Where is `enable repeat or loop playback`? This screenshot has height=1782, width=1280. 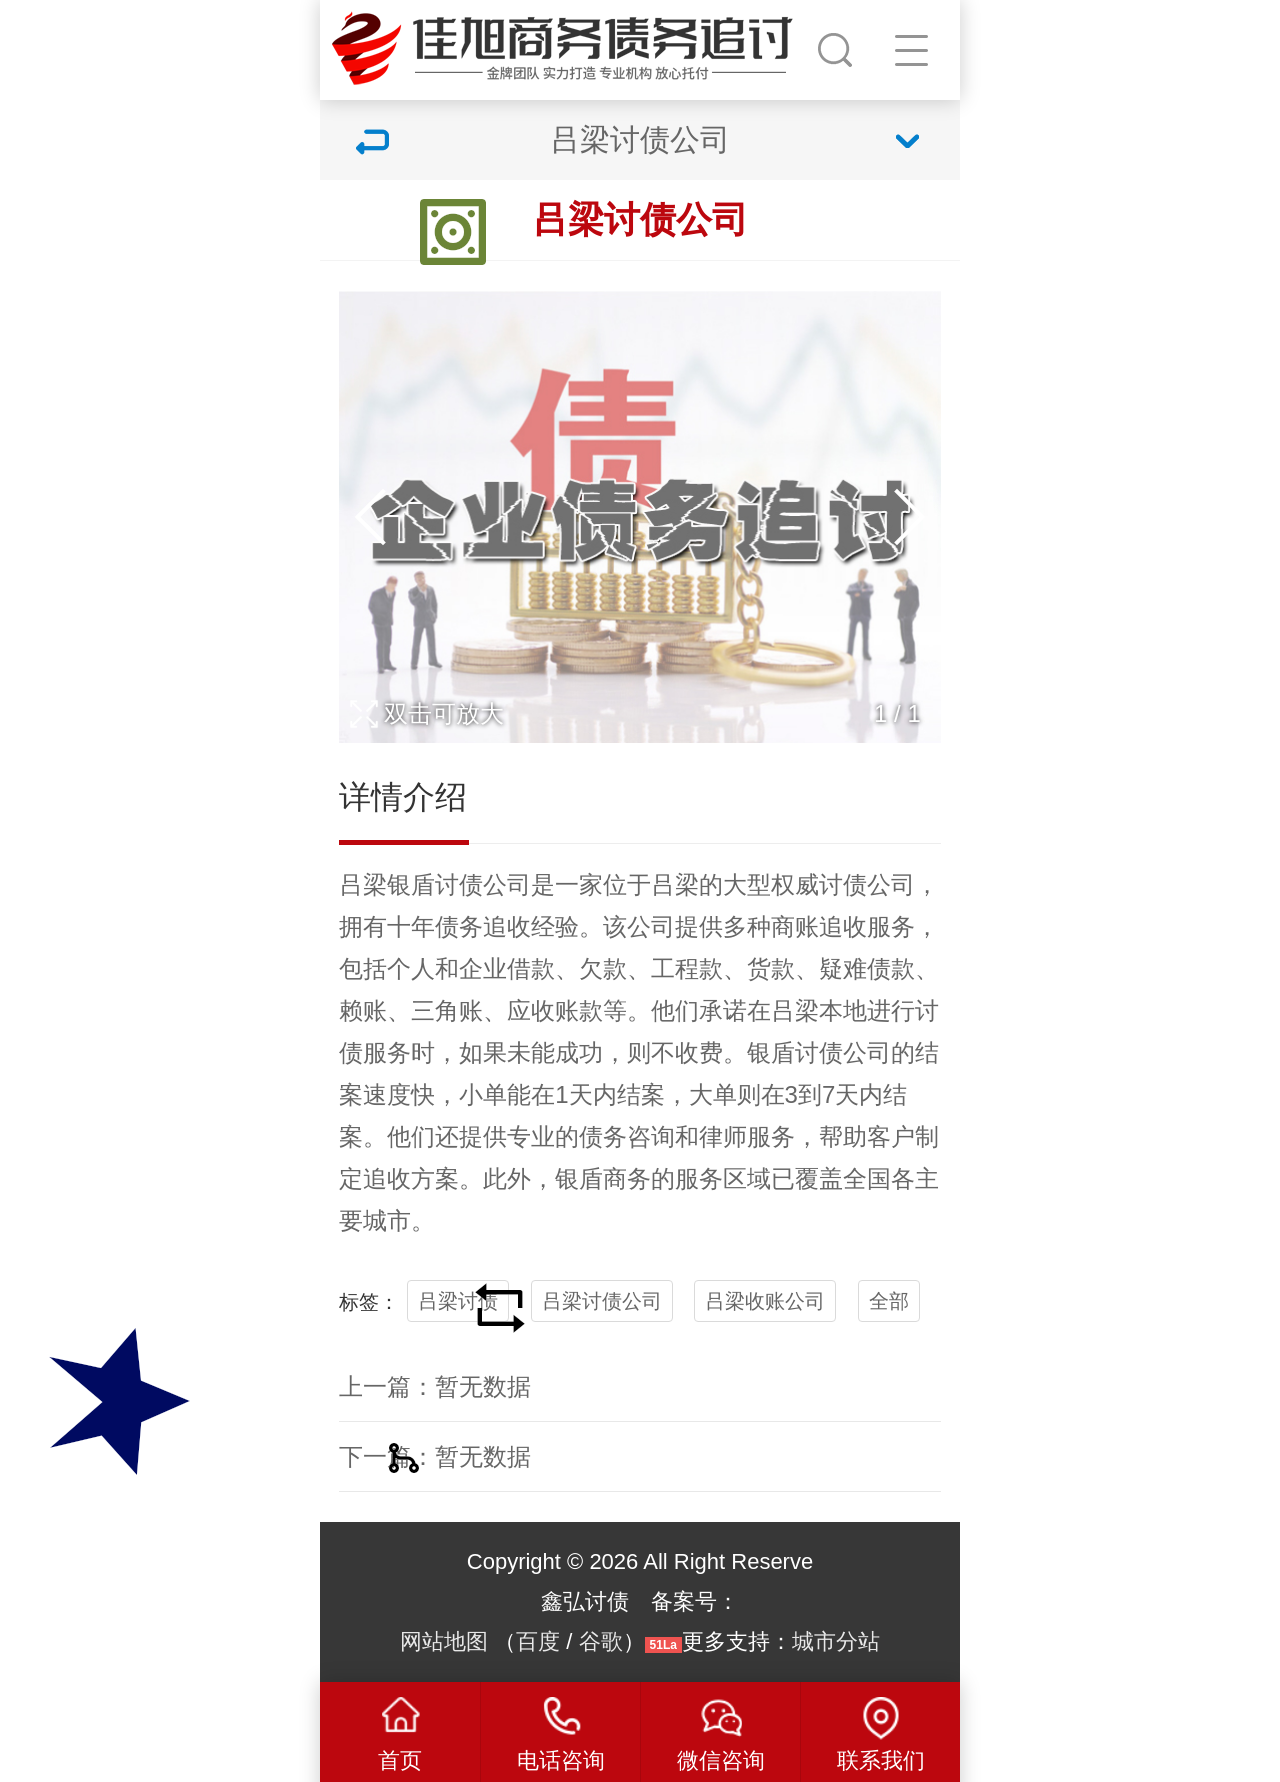 enable repeat or loop playback is located at coordinates (500, 1308).